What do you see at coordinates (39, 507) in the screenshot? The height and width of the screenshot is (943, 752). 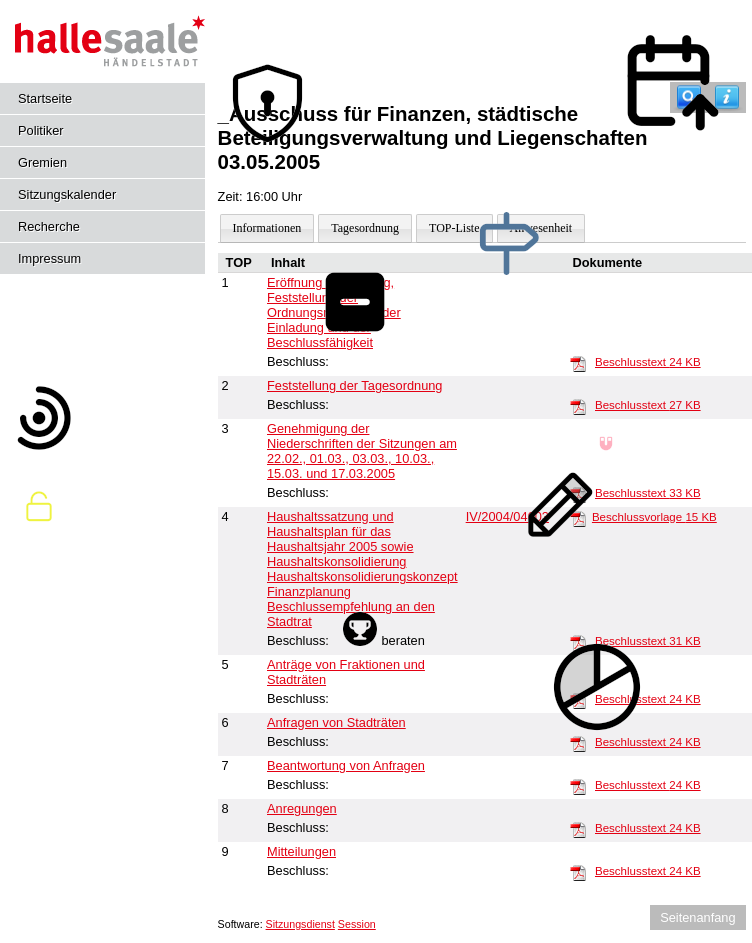 I see `unlock or unsecure an item` at bounding box center [39, 507].